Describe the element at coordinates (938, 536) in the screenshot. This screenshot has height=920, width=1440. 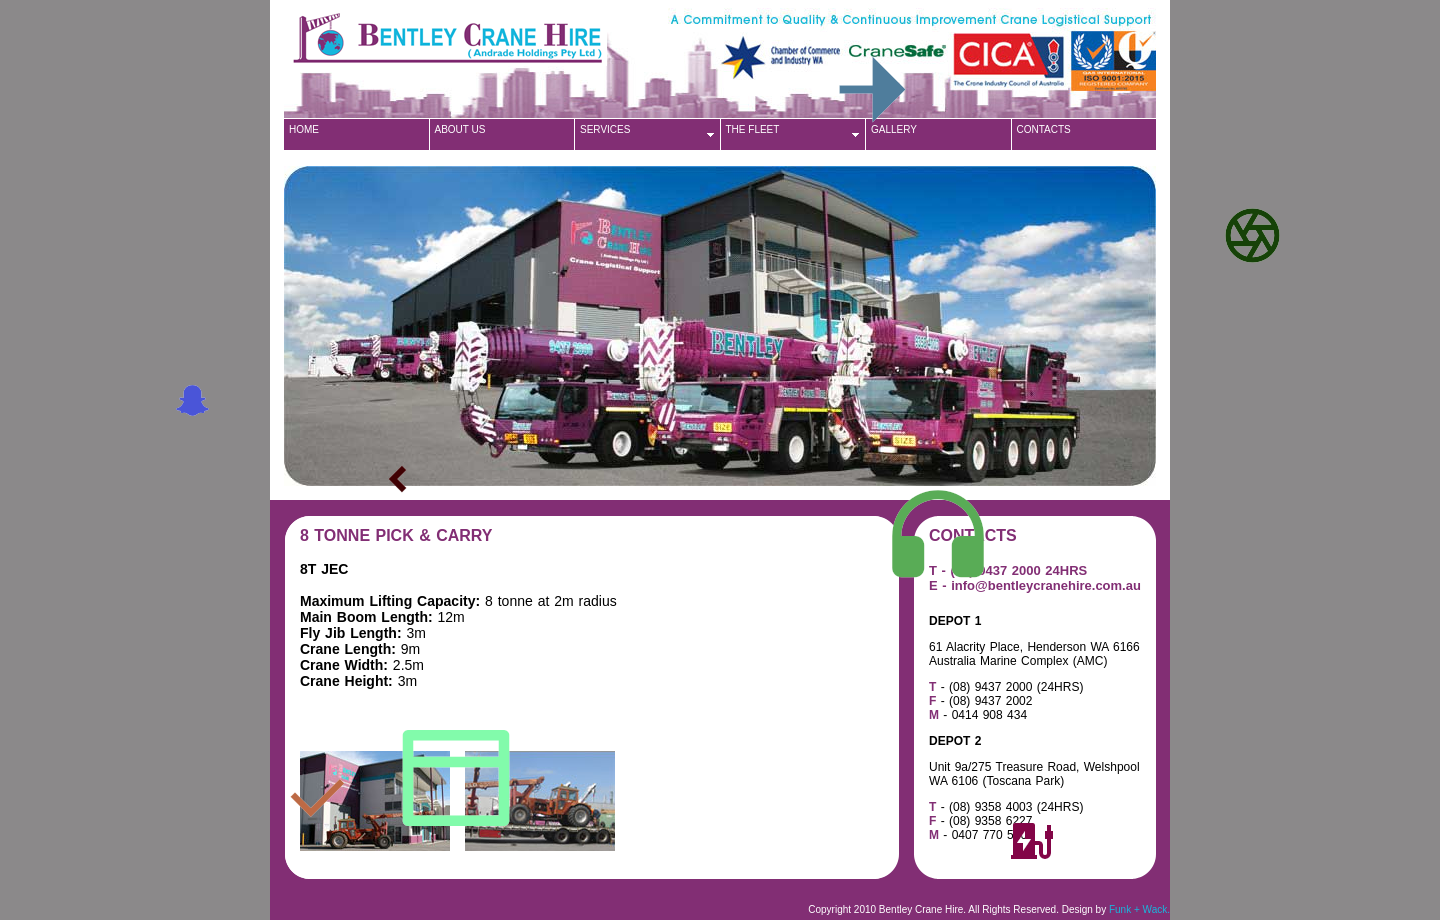
I see `access audio or music playback` at that location.